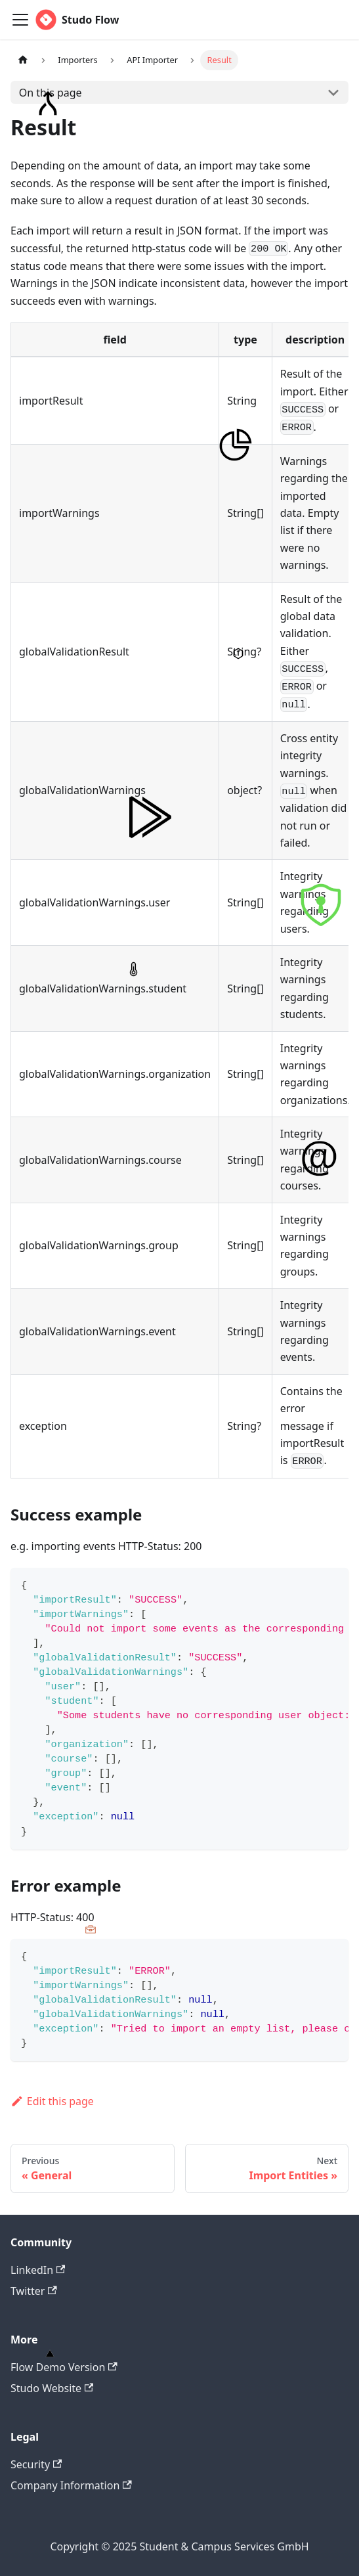  I want to click on set a function breakpoint in the debugger, so click(50, 2354).